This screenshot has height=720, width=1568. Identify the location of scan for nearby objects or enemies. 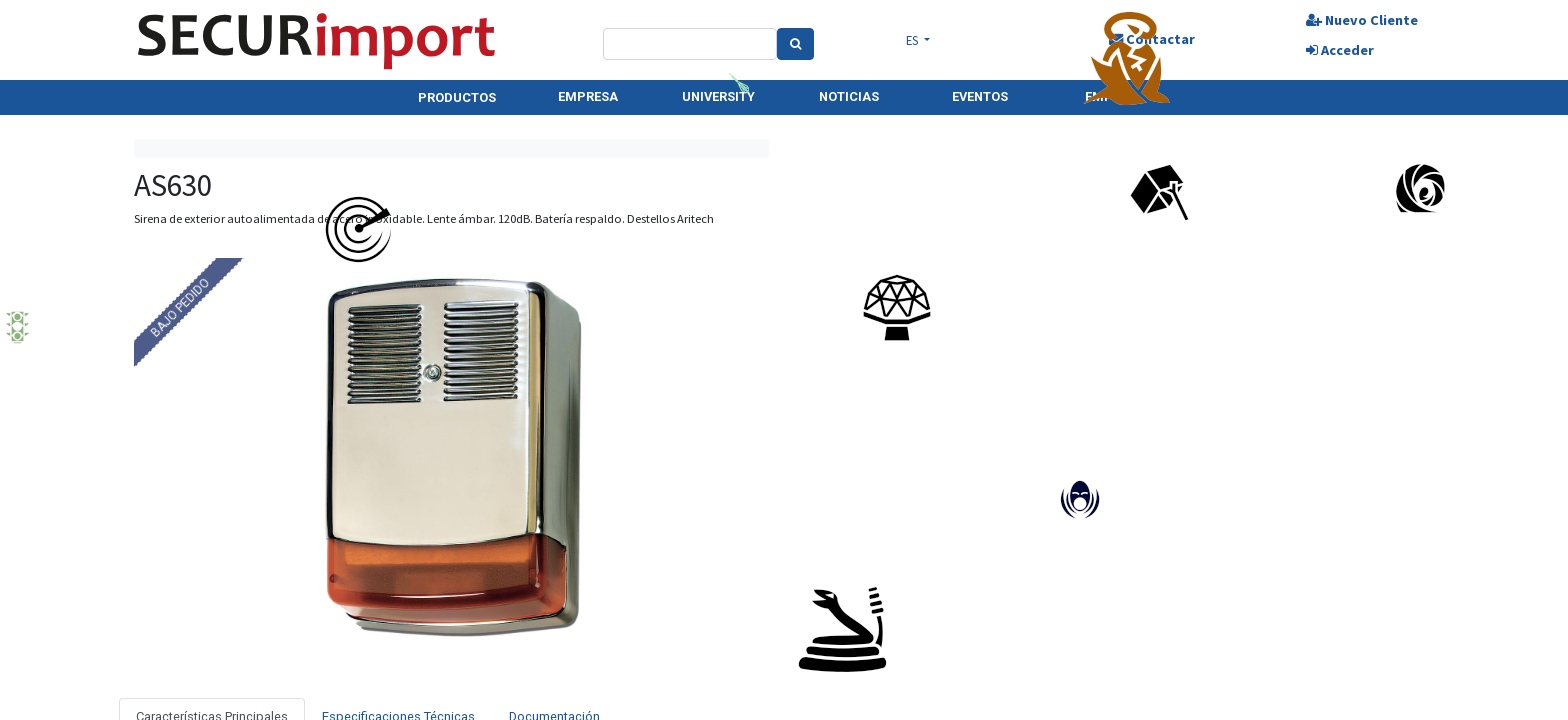
(358, 229).